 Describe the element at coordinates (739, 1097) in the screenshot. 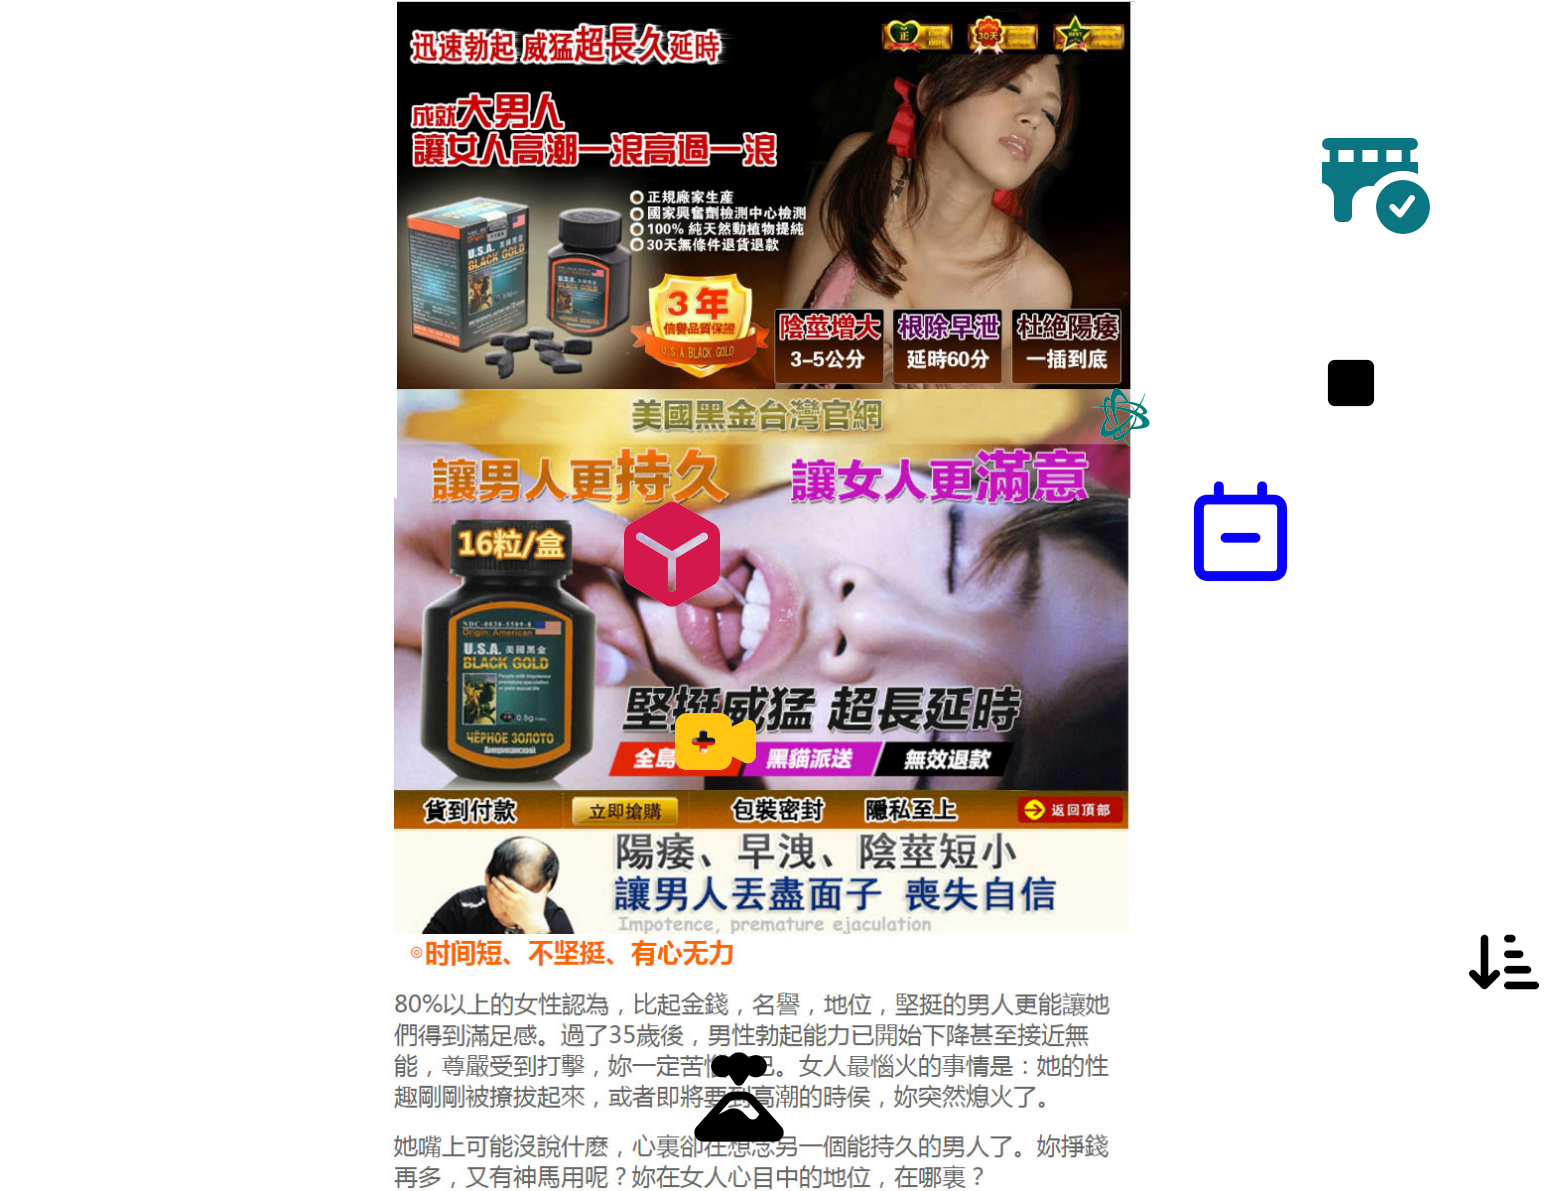

I see `indicates volcanic or geothermal activity` at that location.